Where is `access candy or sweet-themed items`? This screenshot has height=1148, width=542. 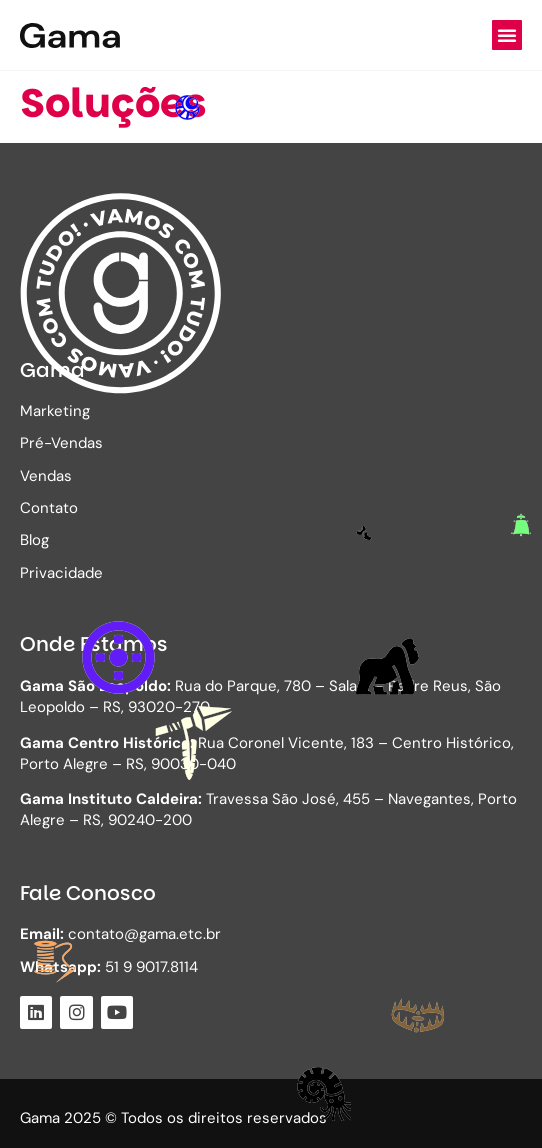
access candy or sweet-themed items is located at coordinates (364, 533).